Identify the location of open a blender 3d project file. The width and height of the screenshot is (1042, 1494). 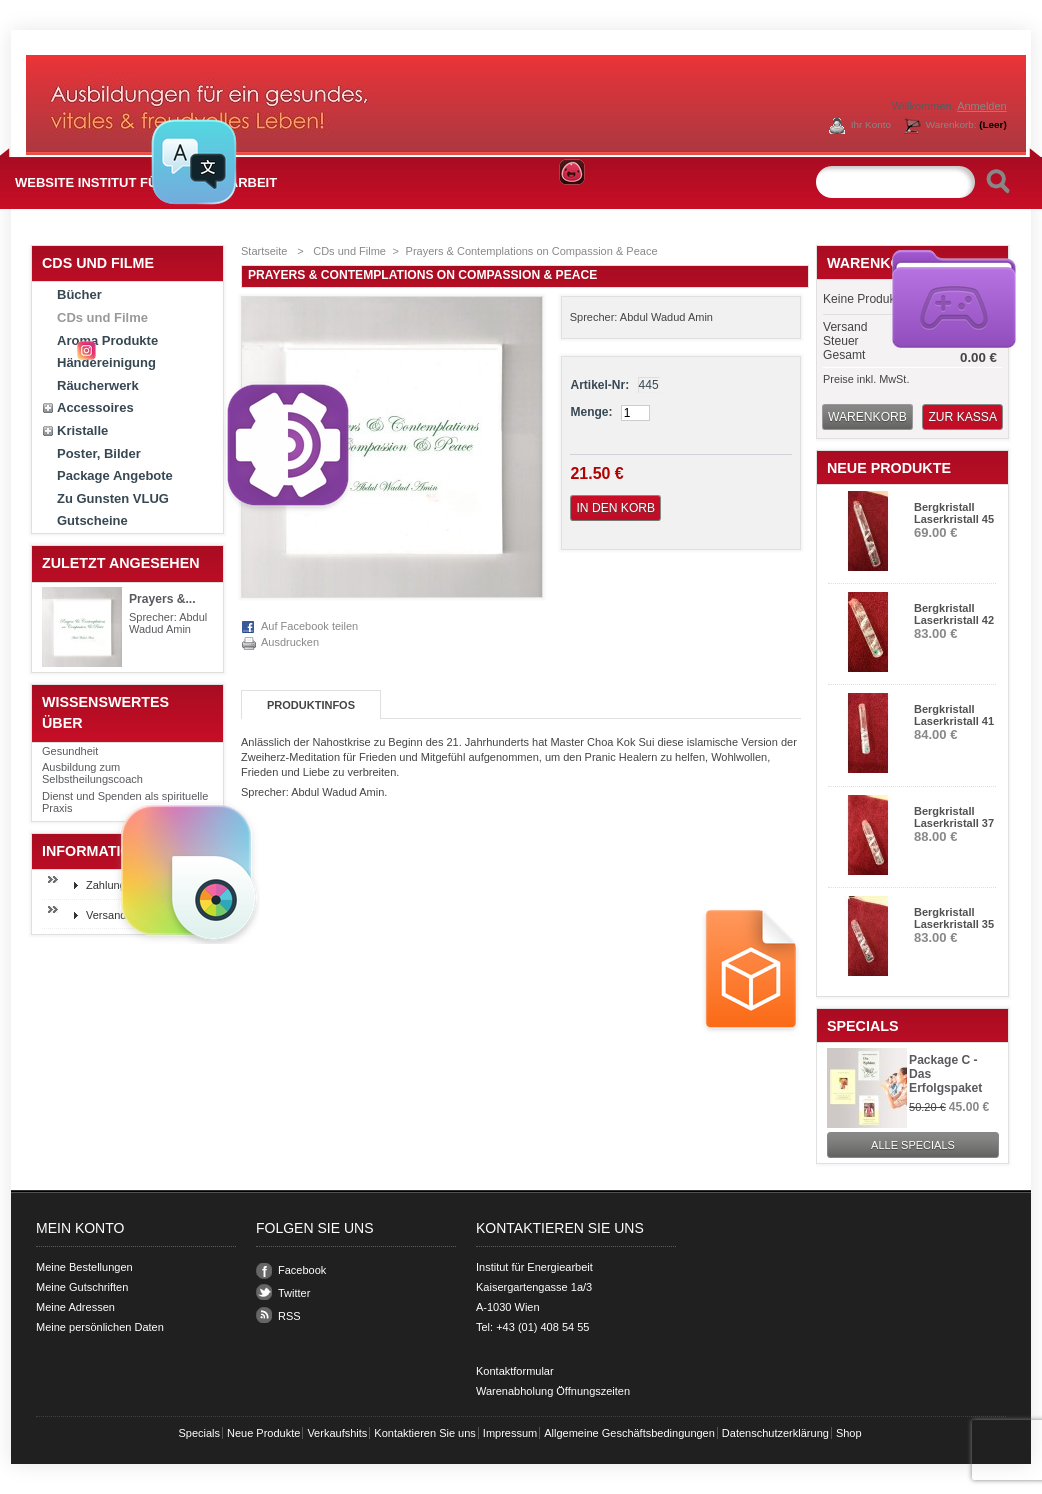
(751, 971).